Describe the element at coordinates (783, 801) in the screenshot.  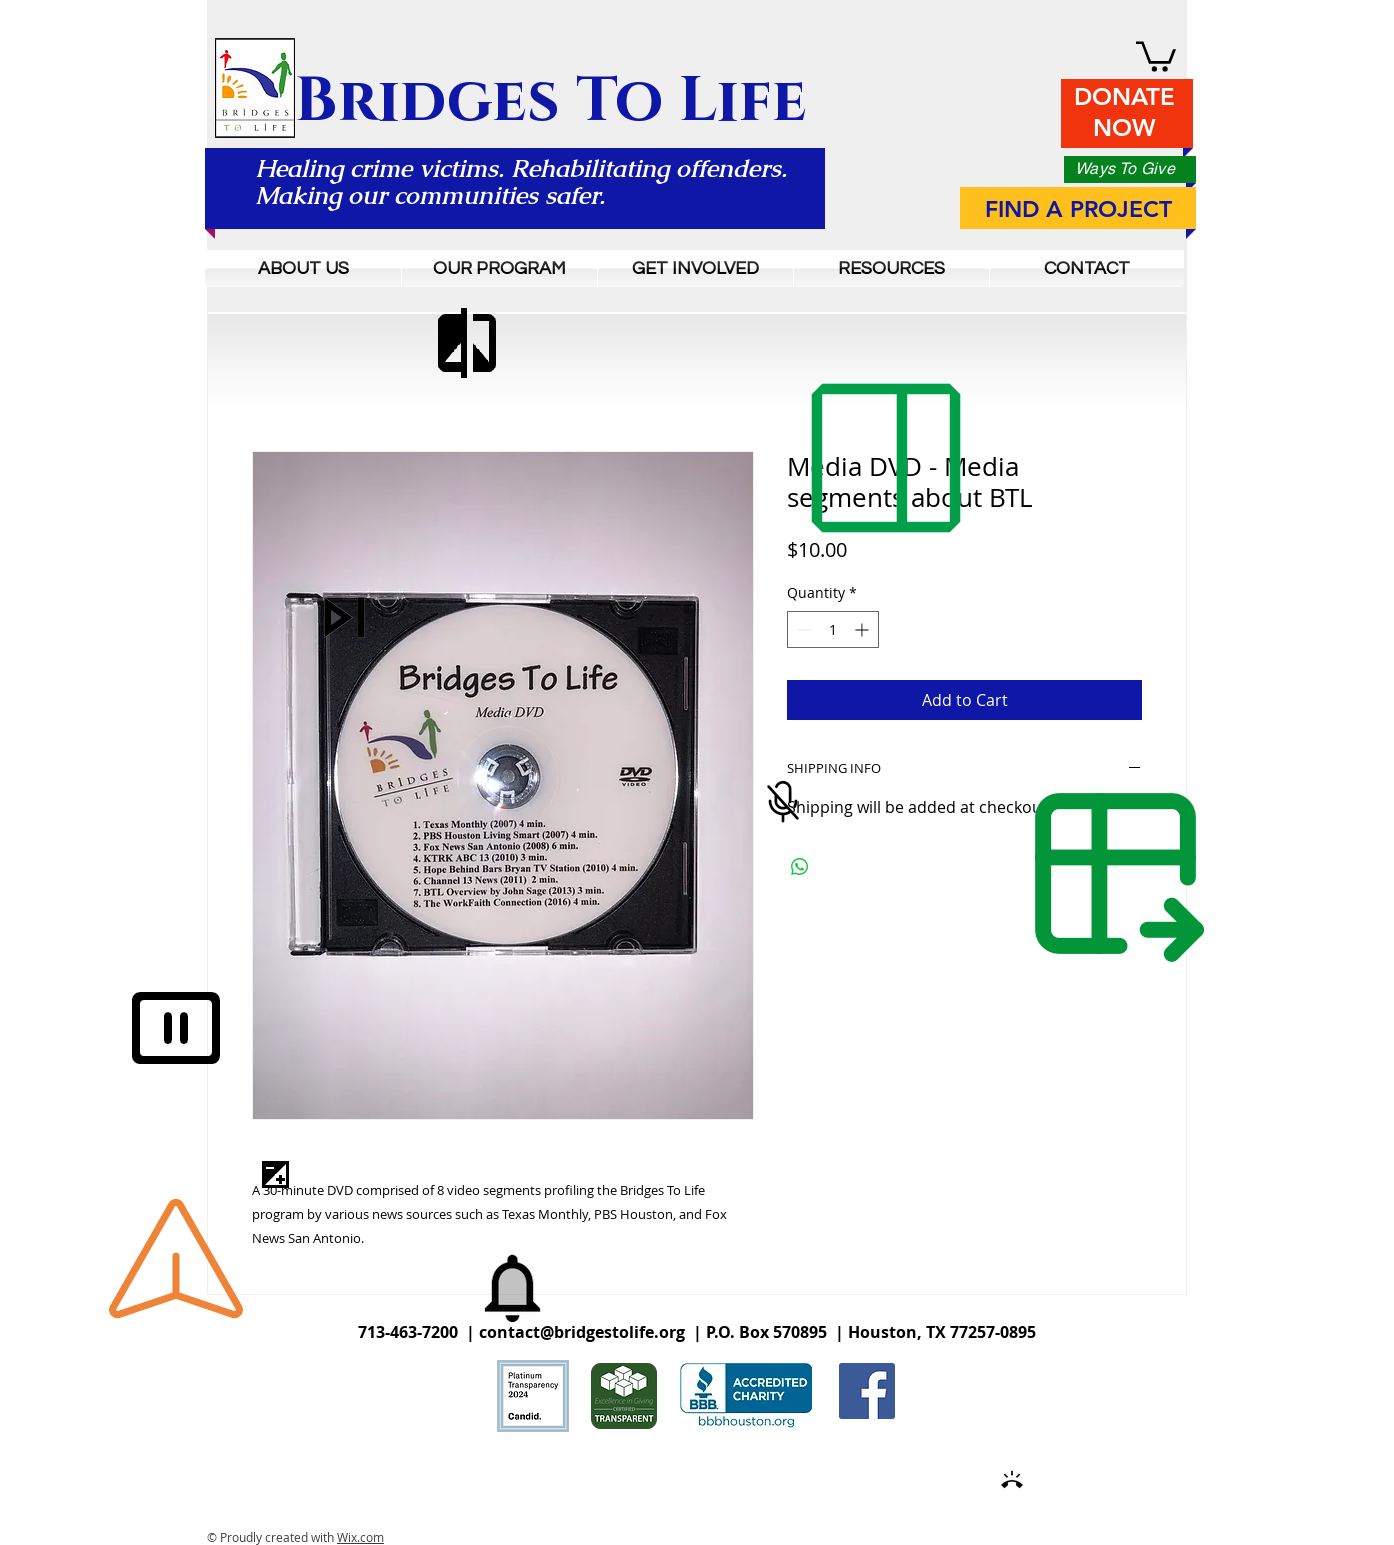
I see `mute your microphone` at that location.